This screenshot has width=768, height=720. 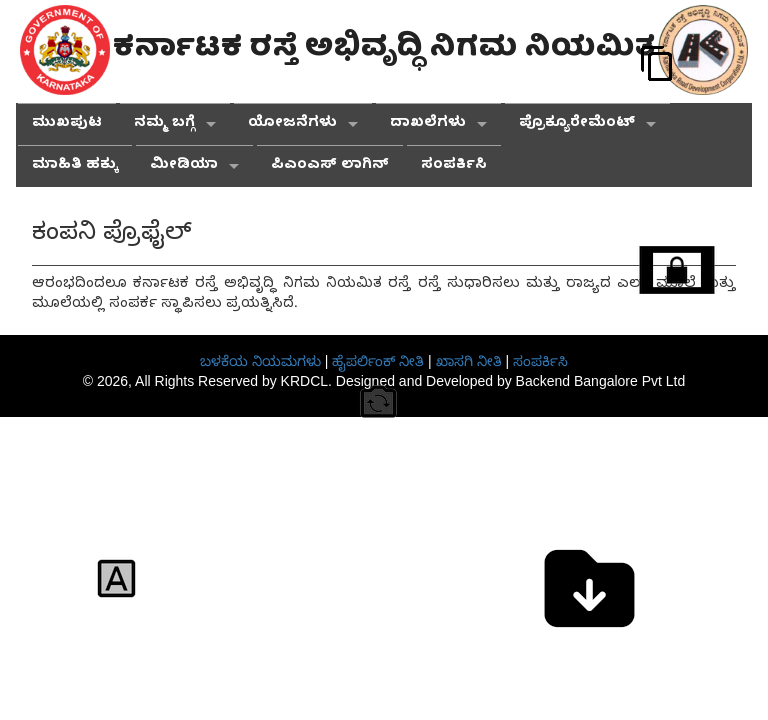 I want to click on download files to this folder, so click(x=589, y=588).